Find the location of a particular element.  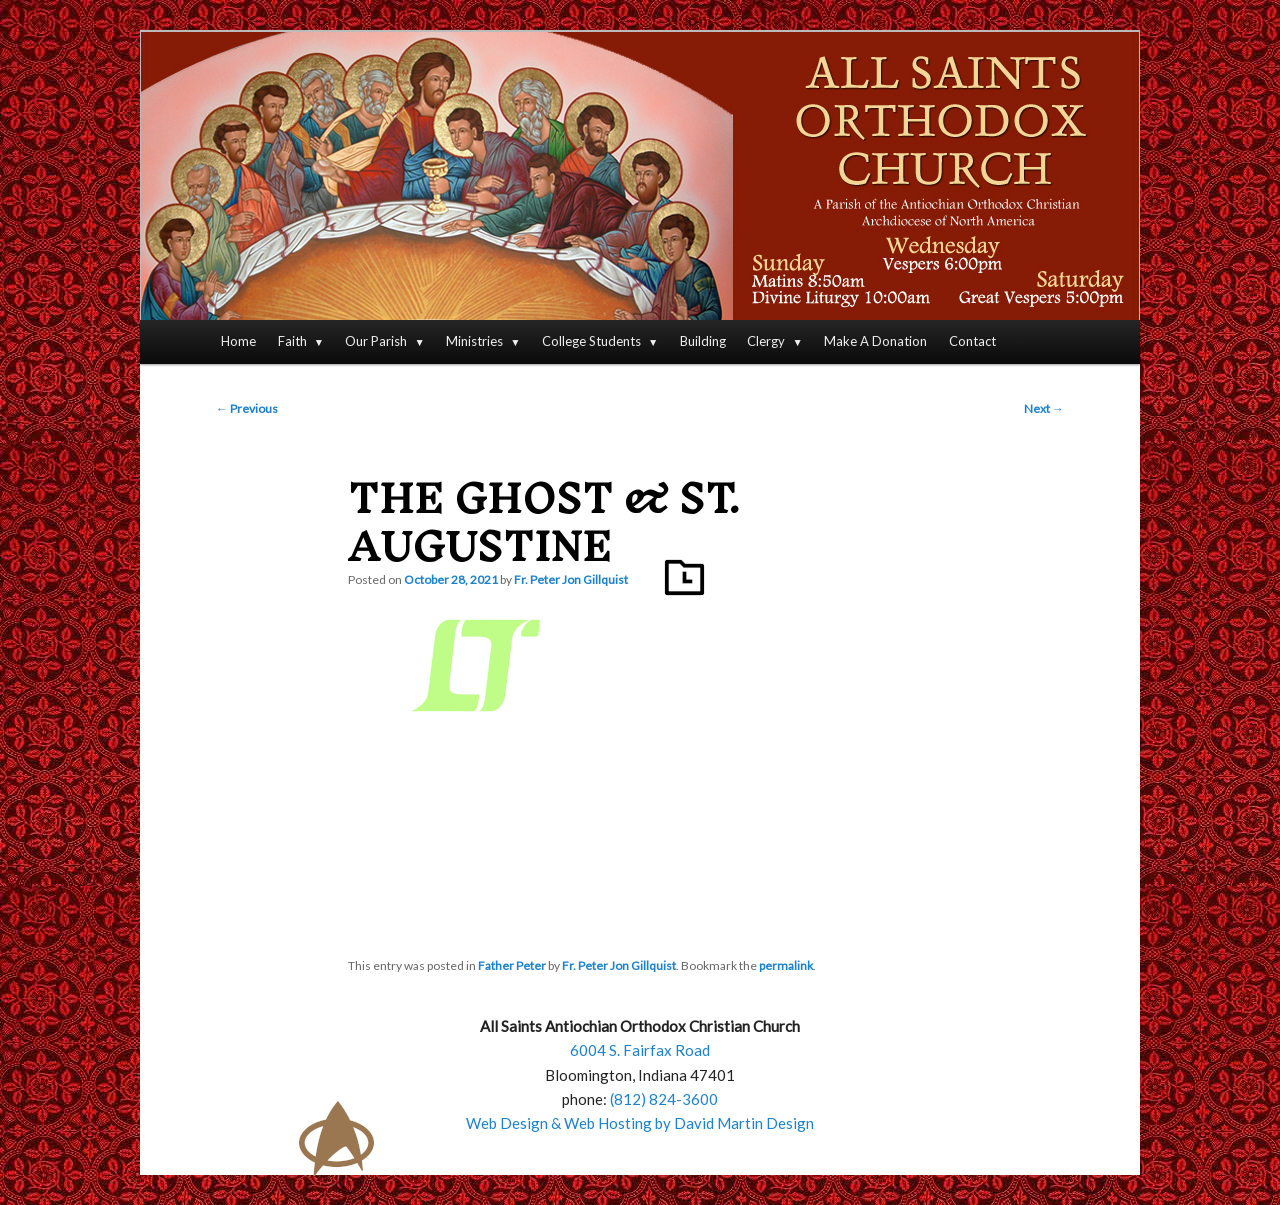

open LTspice circuit simulation software is located at coordinates (475, 665).